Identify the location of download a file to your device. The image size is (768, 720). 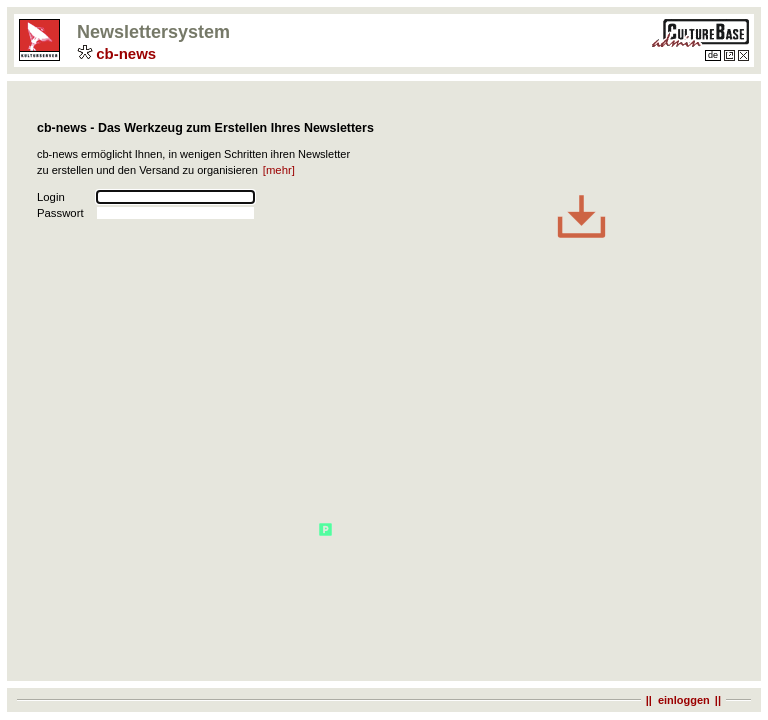
(581, 216).